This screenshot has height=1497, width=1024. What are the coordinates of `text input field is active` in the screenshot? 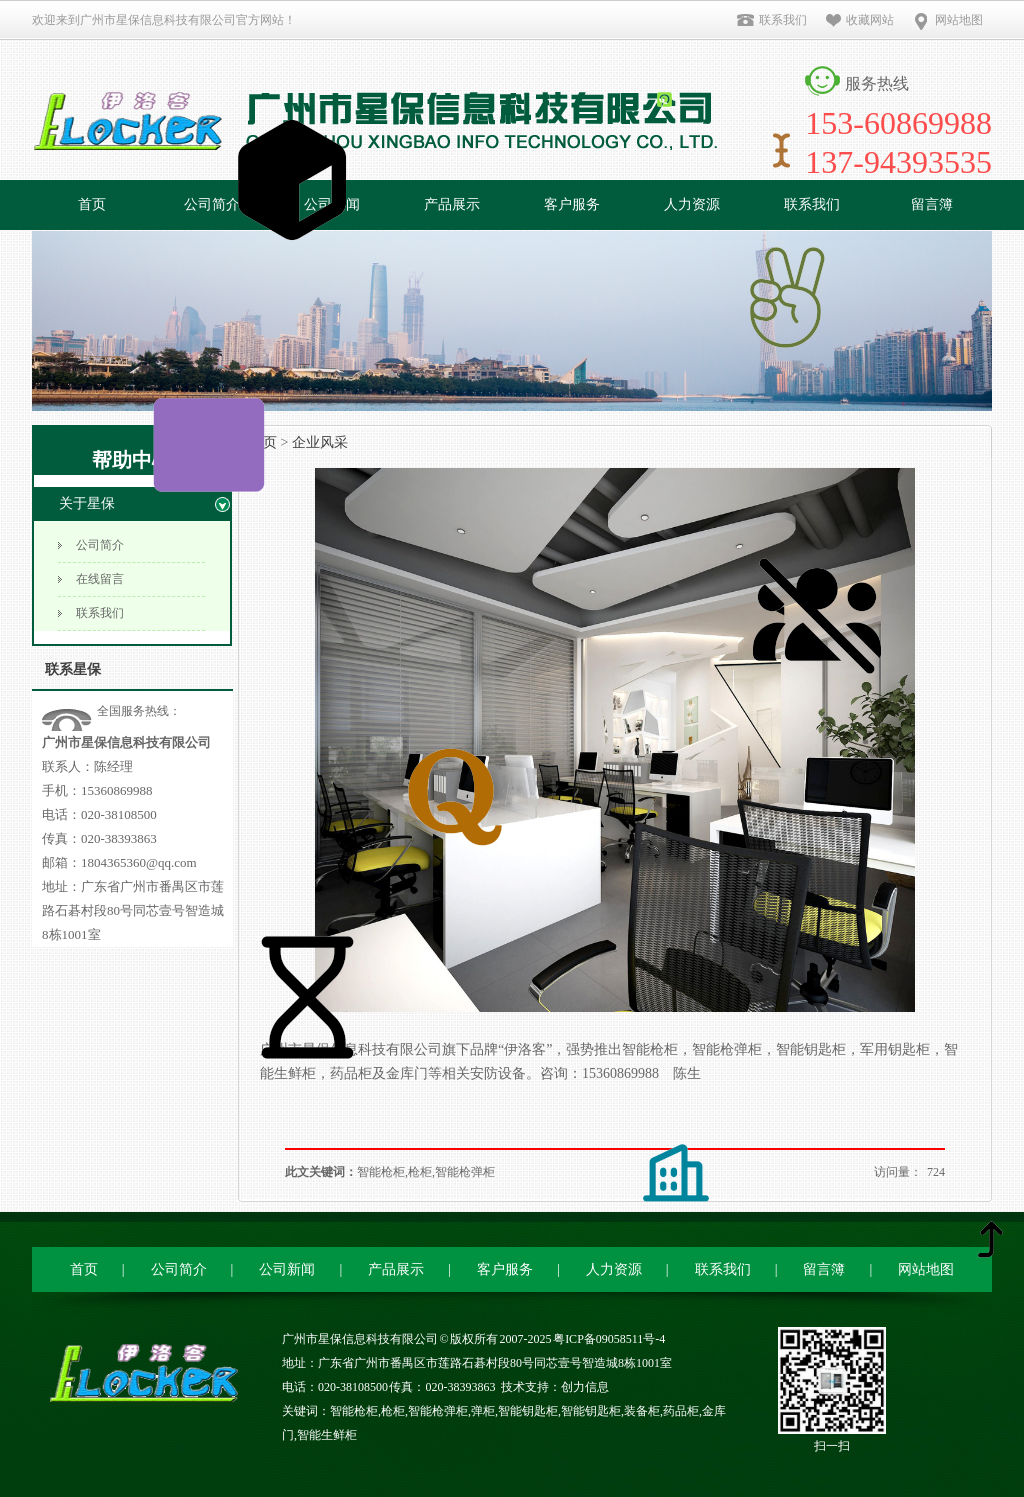 It's located at (781, 150).